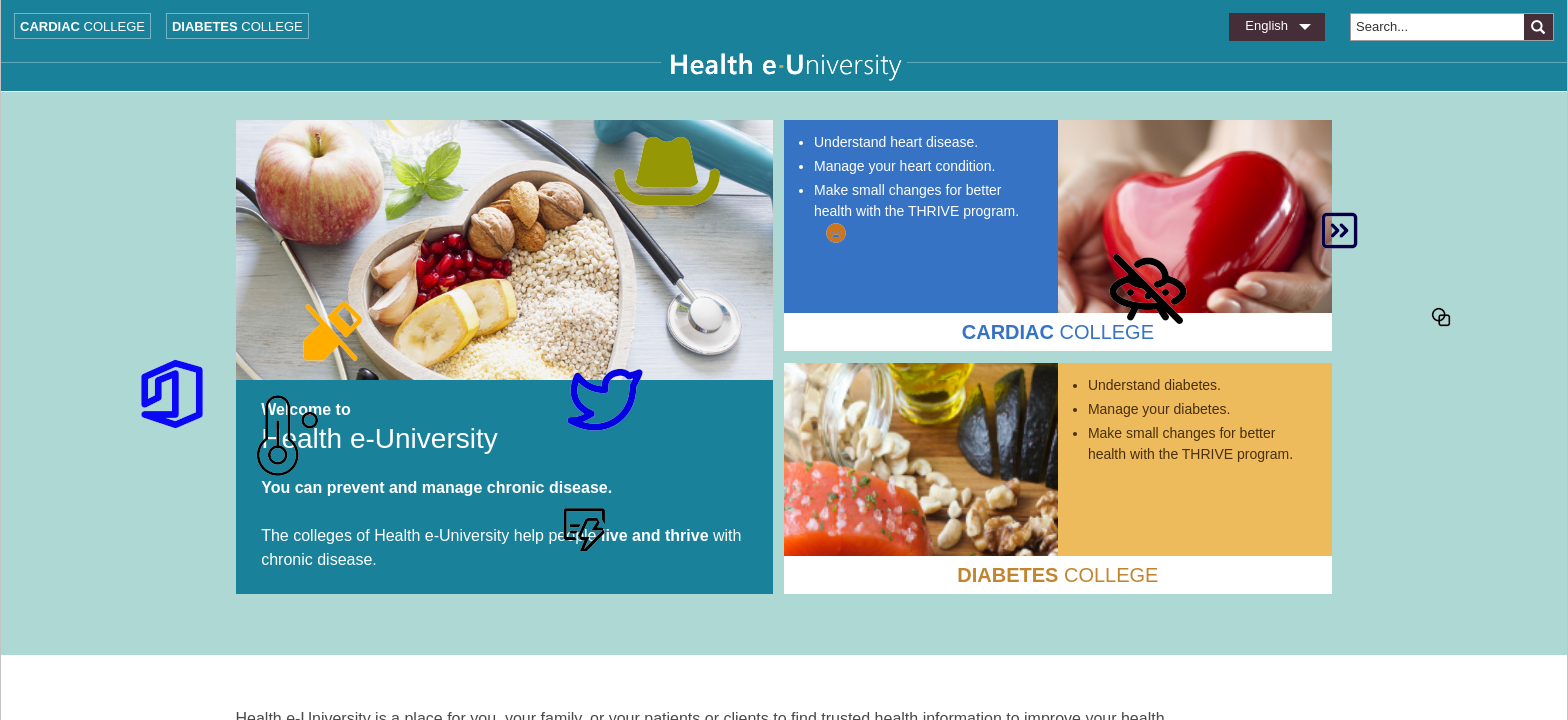 The image size is (1568, 720). I want to click on view current temperature, so click(280, 435).